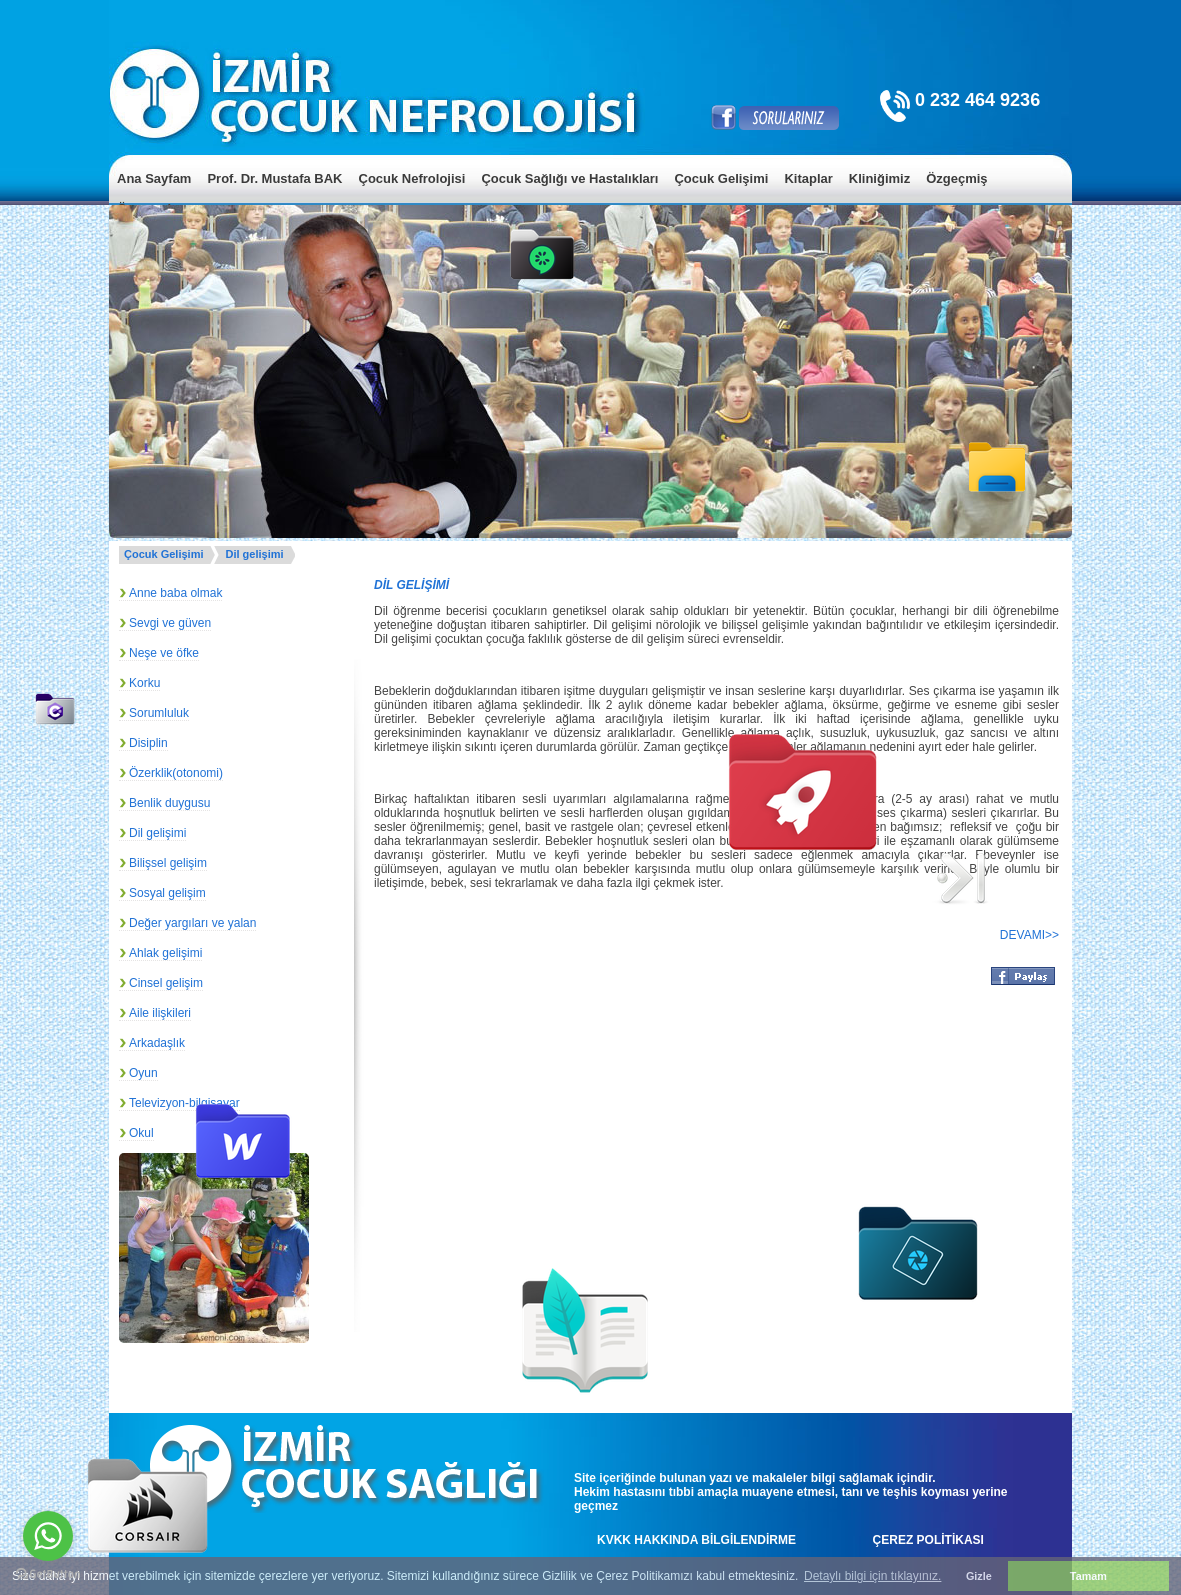 The height and width of the screenshot is (1595, 1181). What do you see at coordinates (997, 466) in the screenshot?
I see `open file explorer` at bounding box center [997, 466].